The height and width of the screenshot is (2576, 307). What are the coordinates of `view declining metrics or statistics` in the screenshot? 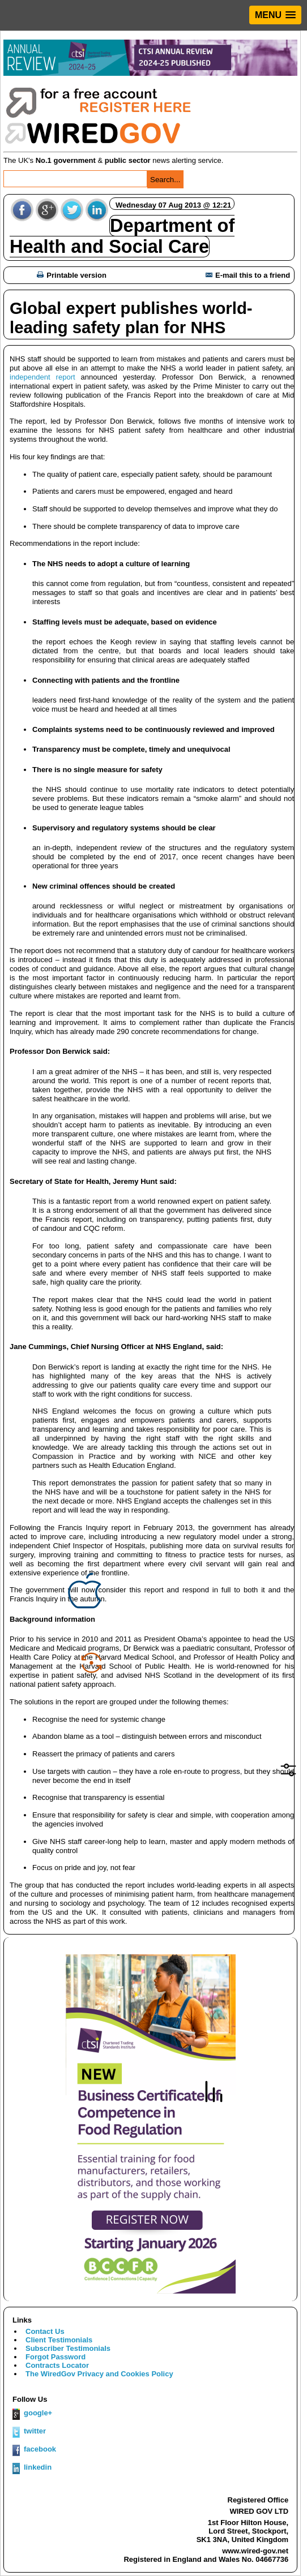 It's located at (214, 2091).